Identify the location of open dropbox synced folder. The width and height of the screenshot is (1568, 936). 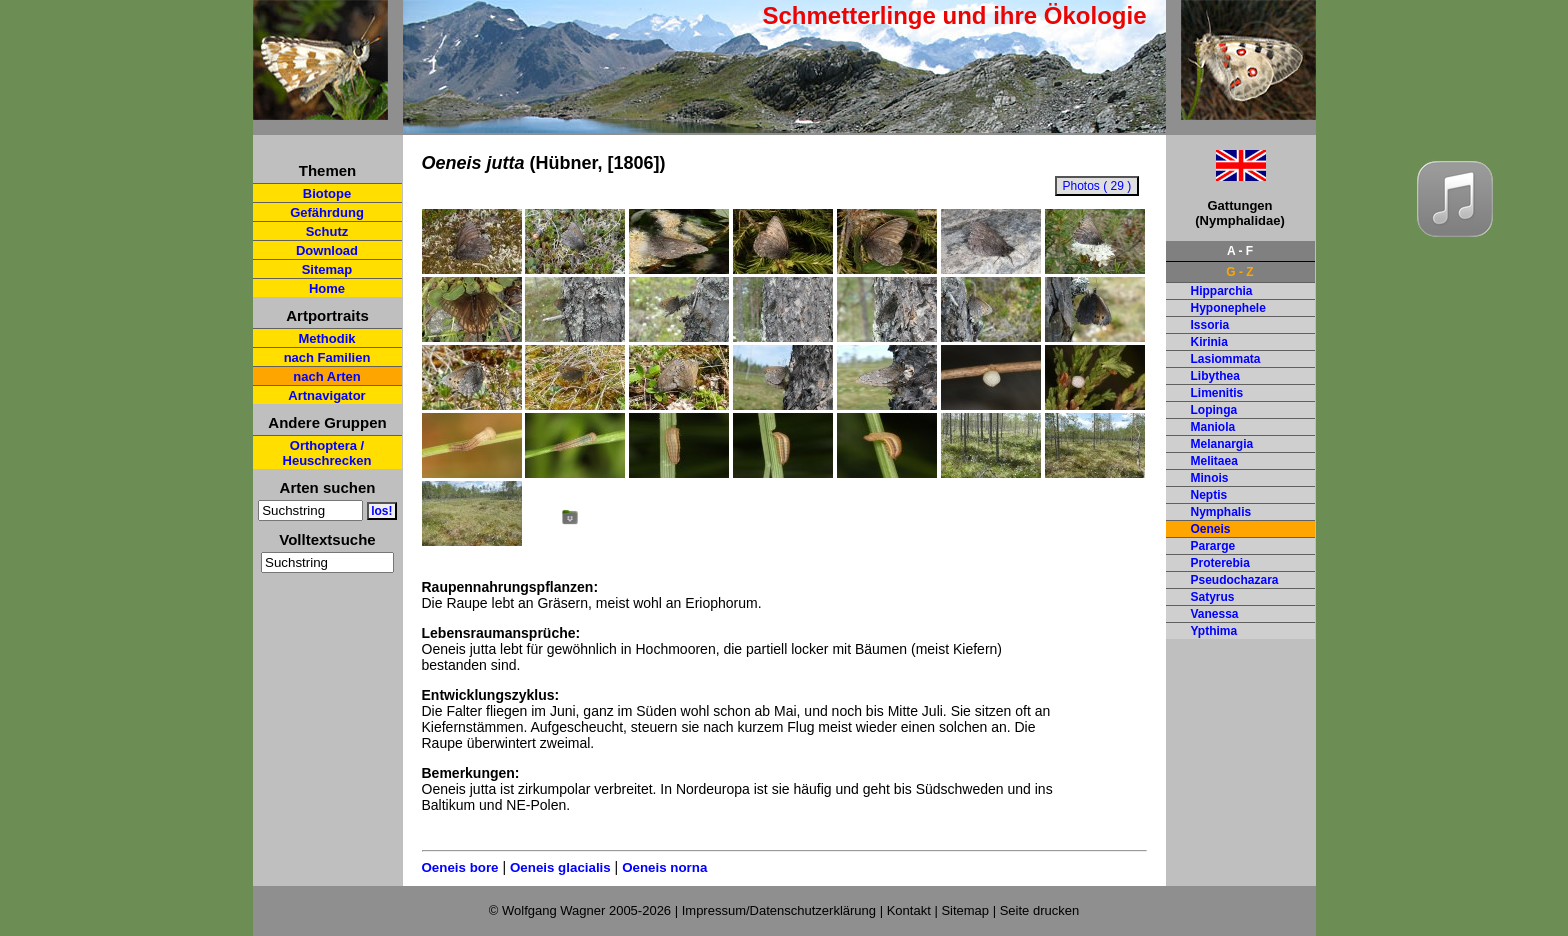
(570, 517).